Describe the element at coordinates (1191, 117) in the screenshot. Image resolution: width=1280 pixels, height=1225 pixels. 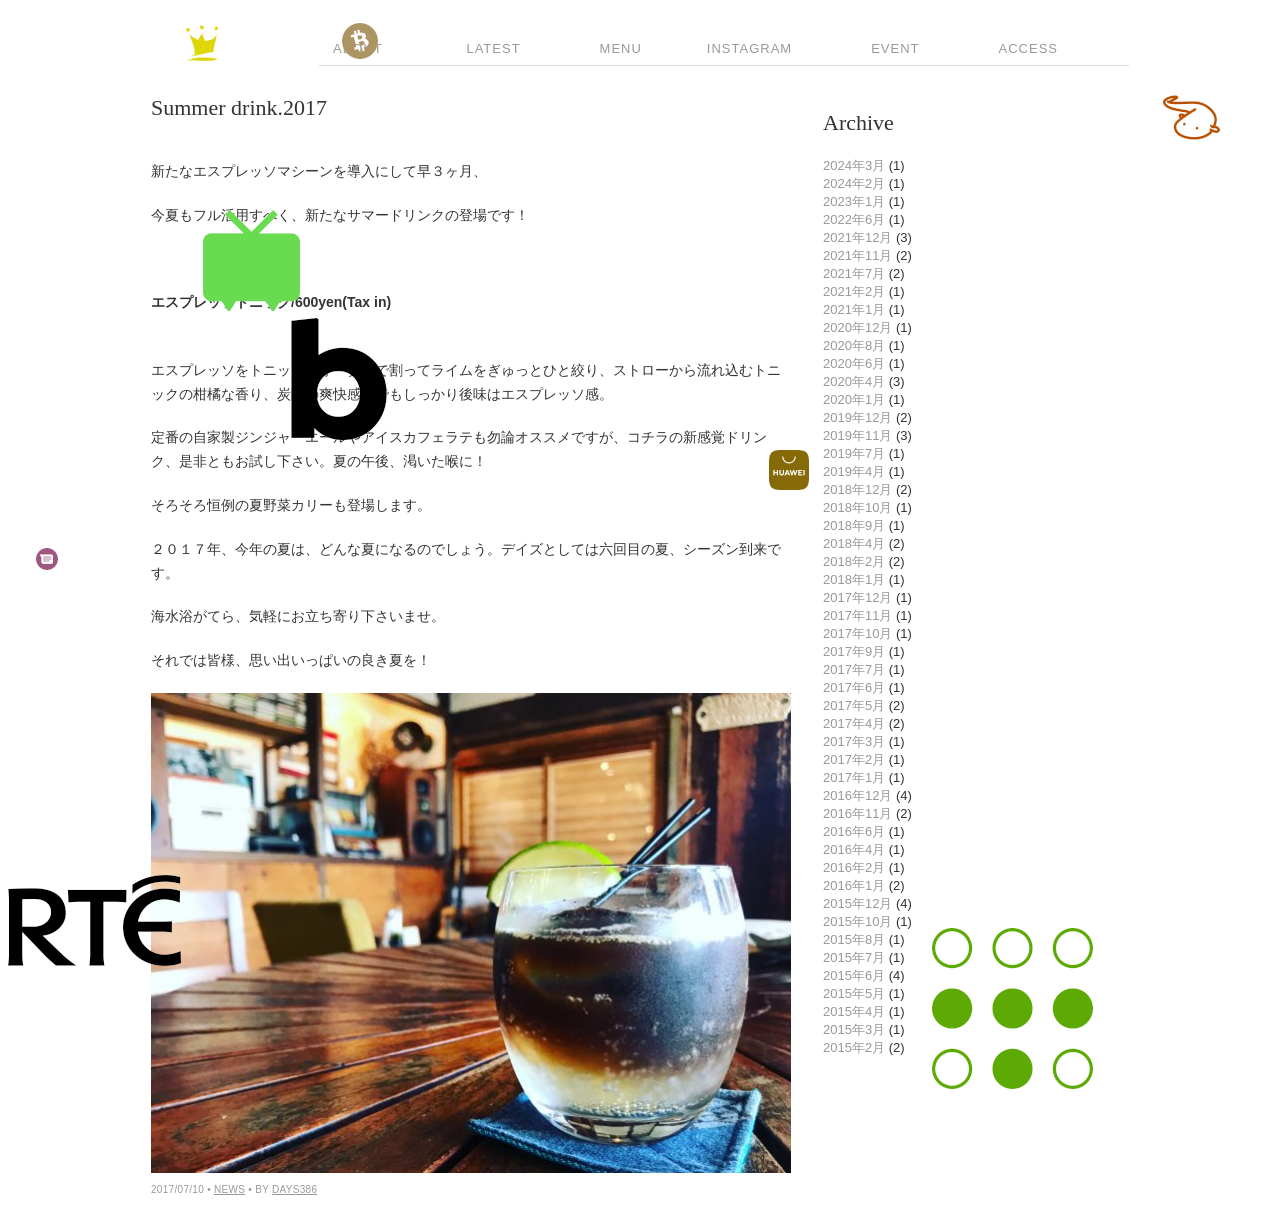
I see `support creators on afdian` at that location.